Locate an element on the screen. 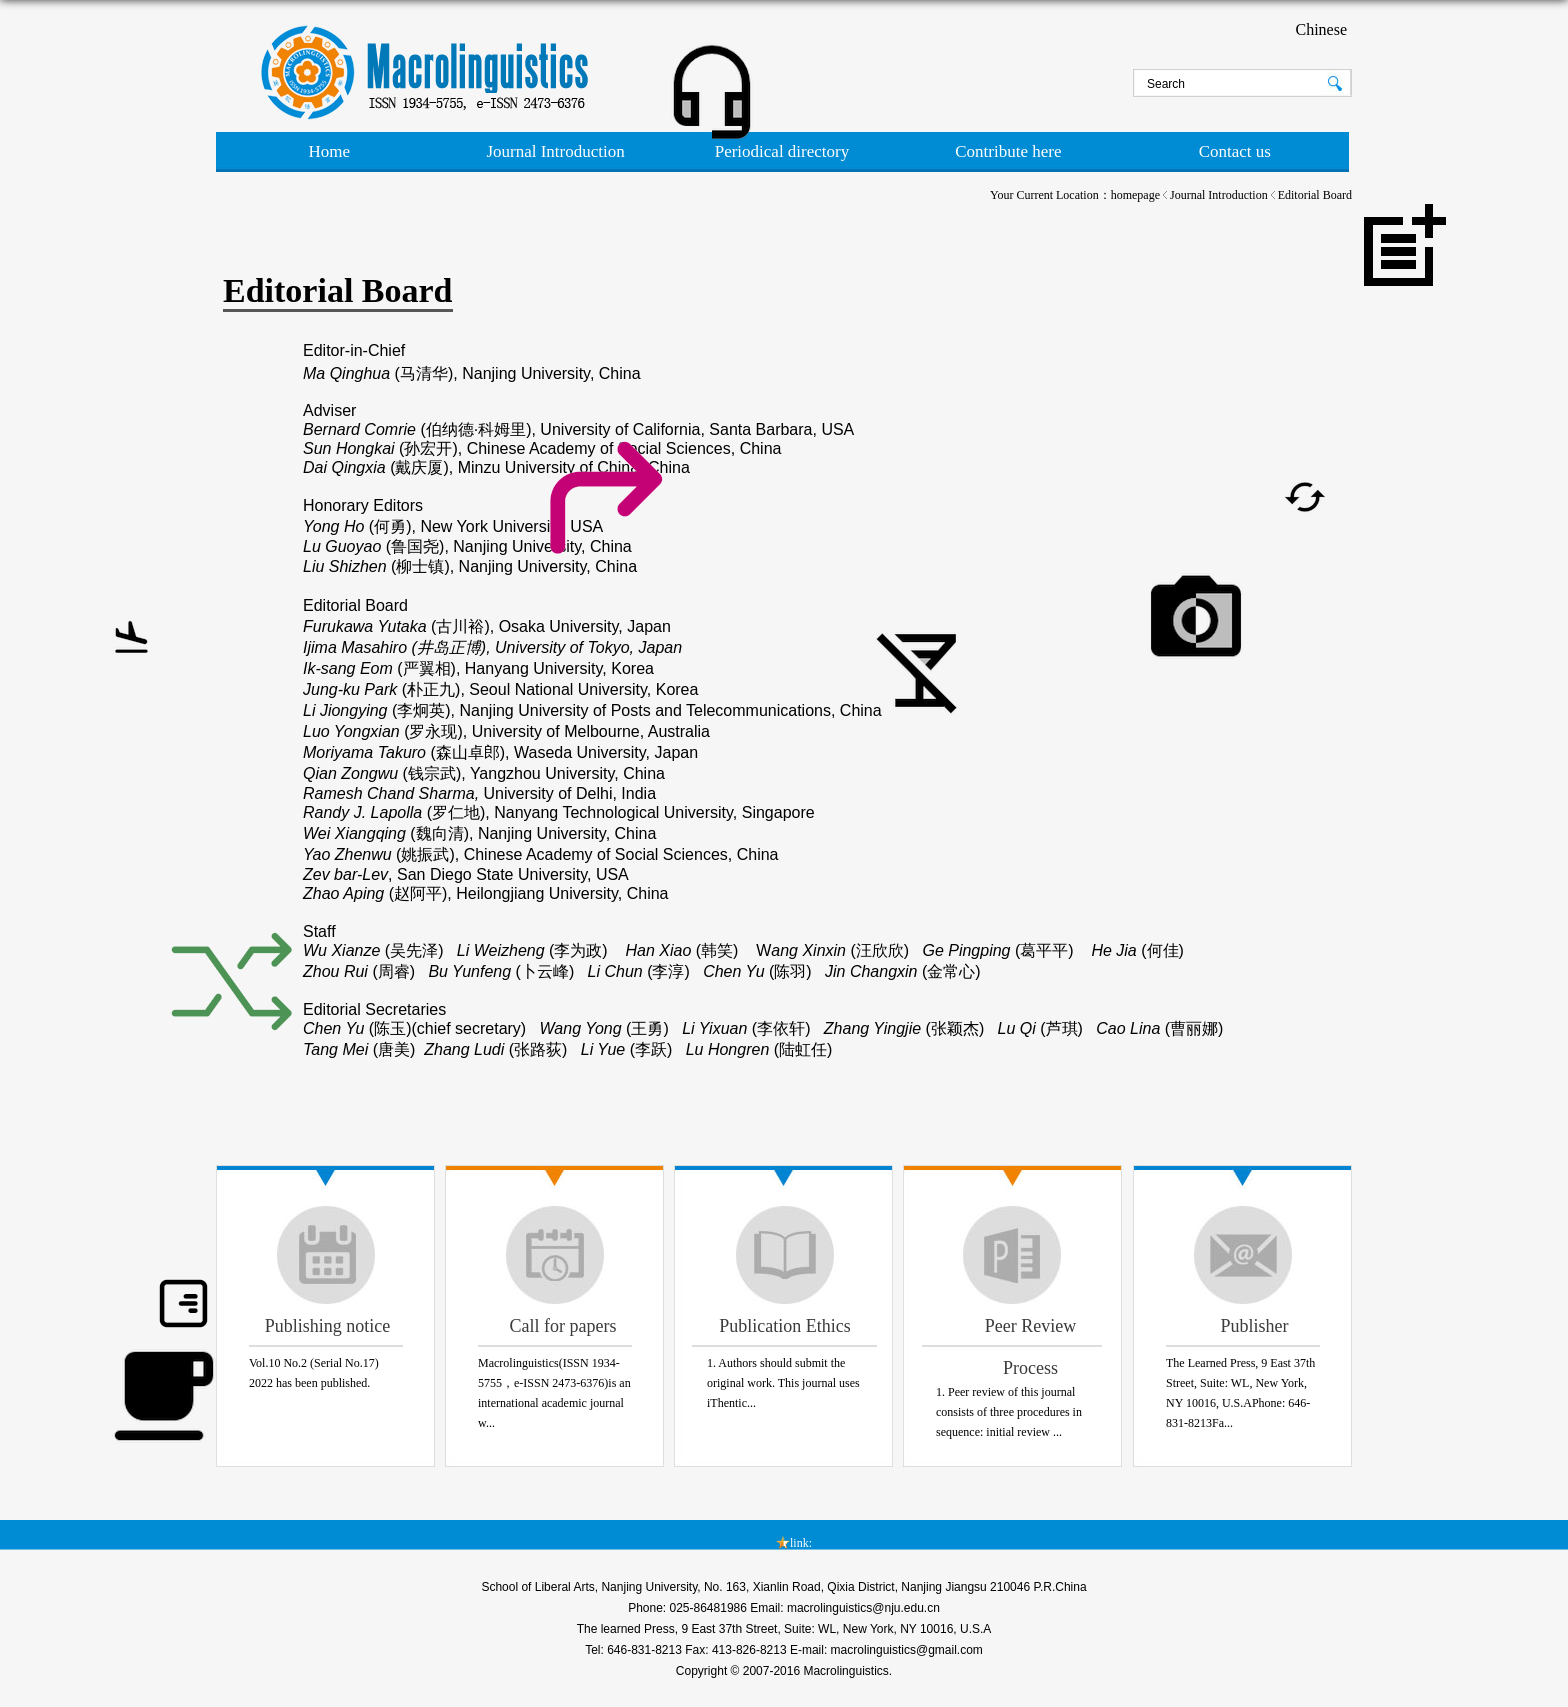 The height and width of the screenshot is (1707, 1568). find nearby coffee shops or cafes is located at coordinates (164, 1396).